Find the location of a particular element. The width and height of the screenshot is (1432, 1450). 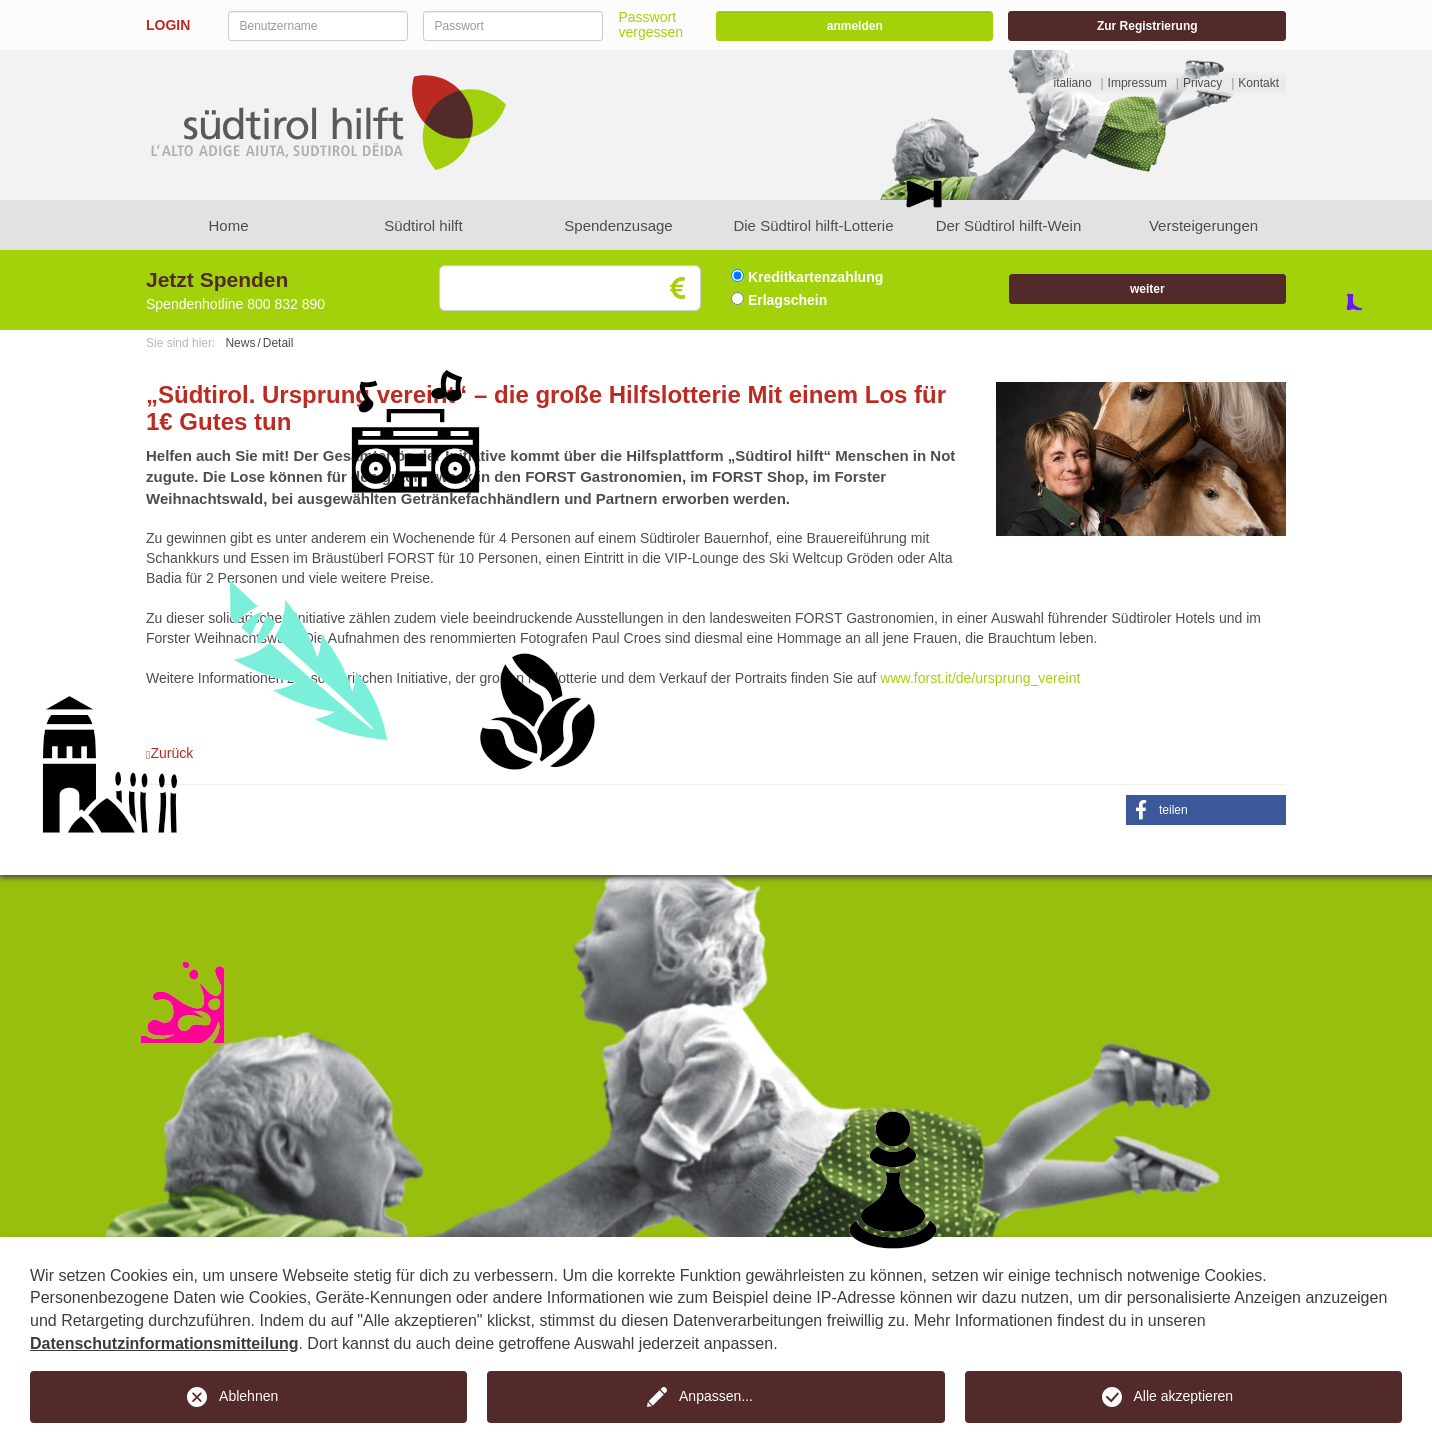

granary or grain storage building in a farming game is located at coordinates (110, 761).